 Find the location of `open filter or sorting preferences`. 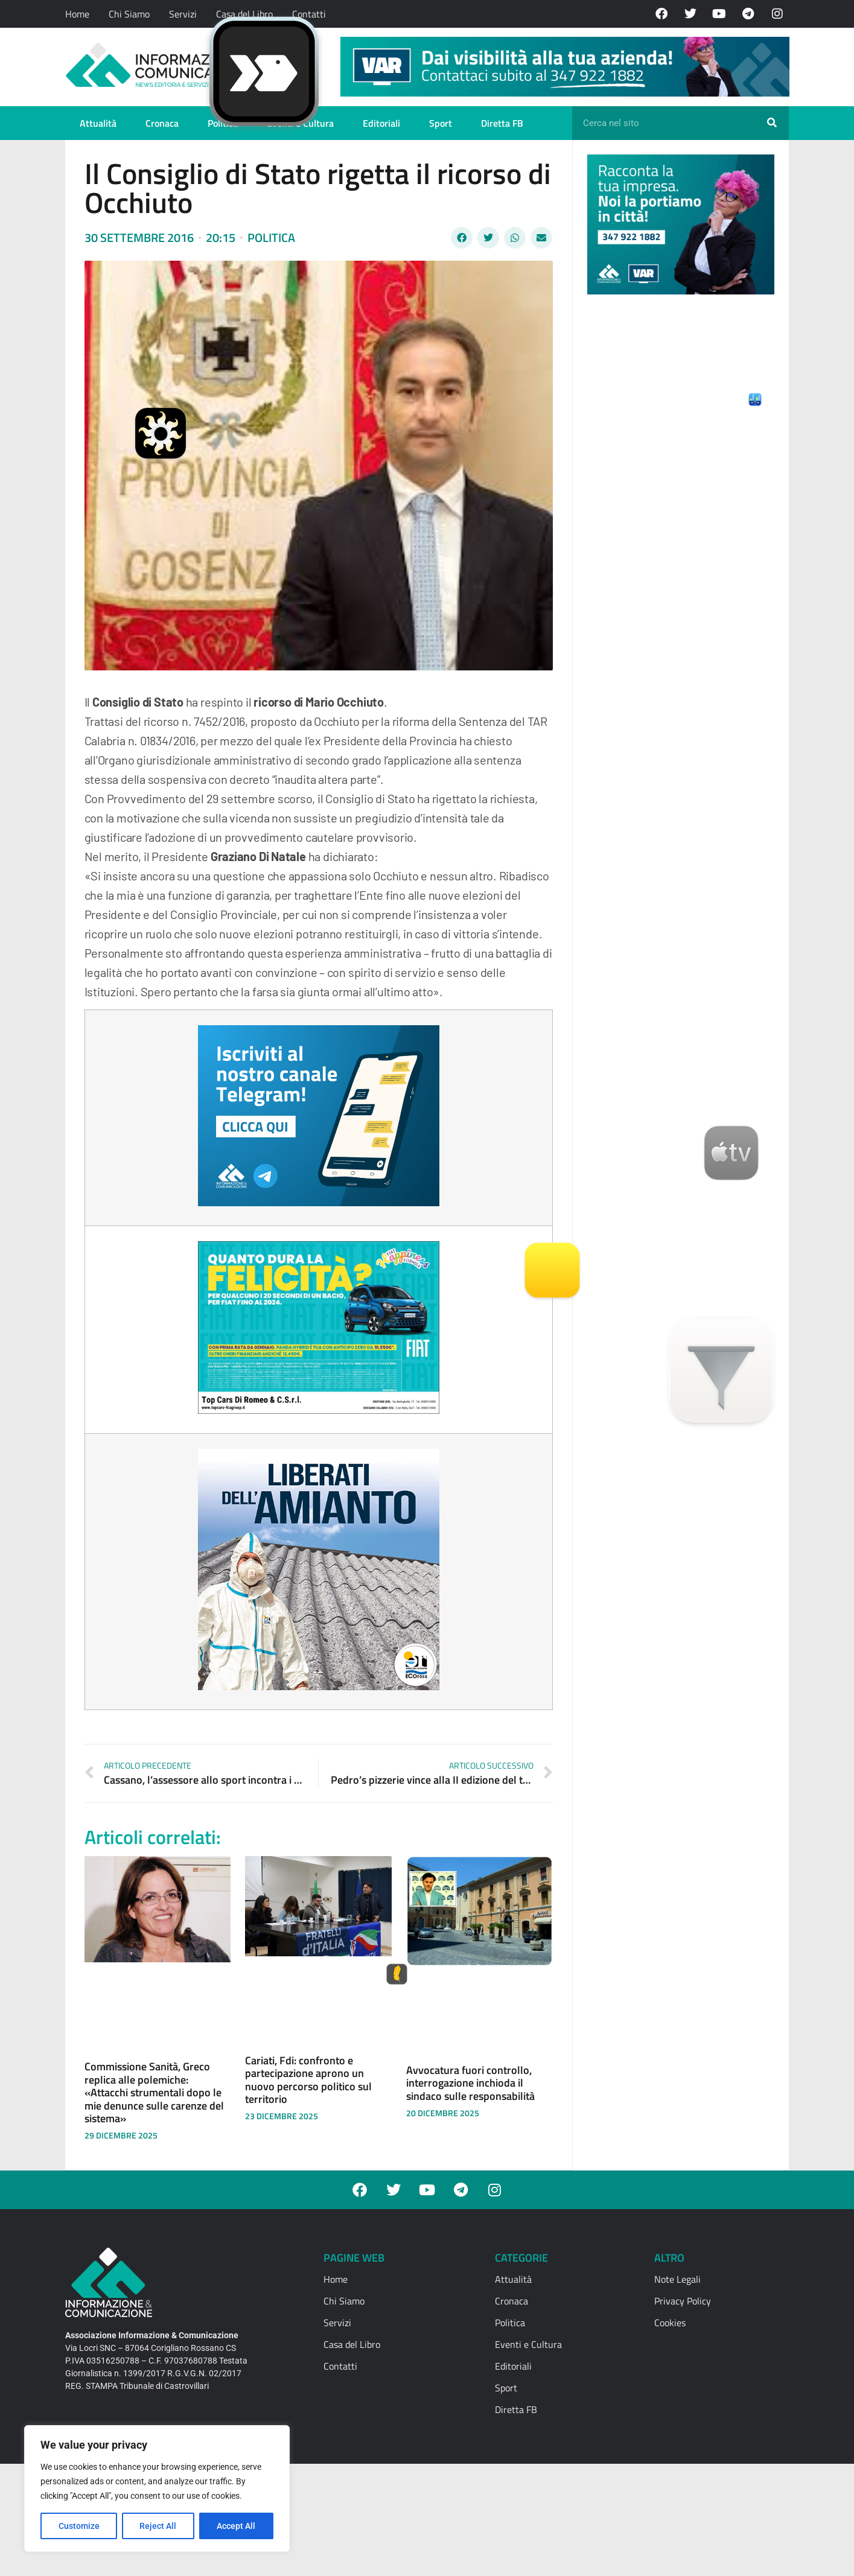

open filter or sorting preferences is located at coordinates (721, 1370).